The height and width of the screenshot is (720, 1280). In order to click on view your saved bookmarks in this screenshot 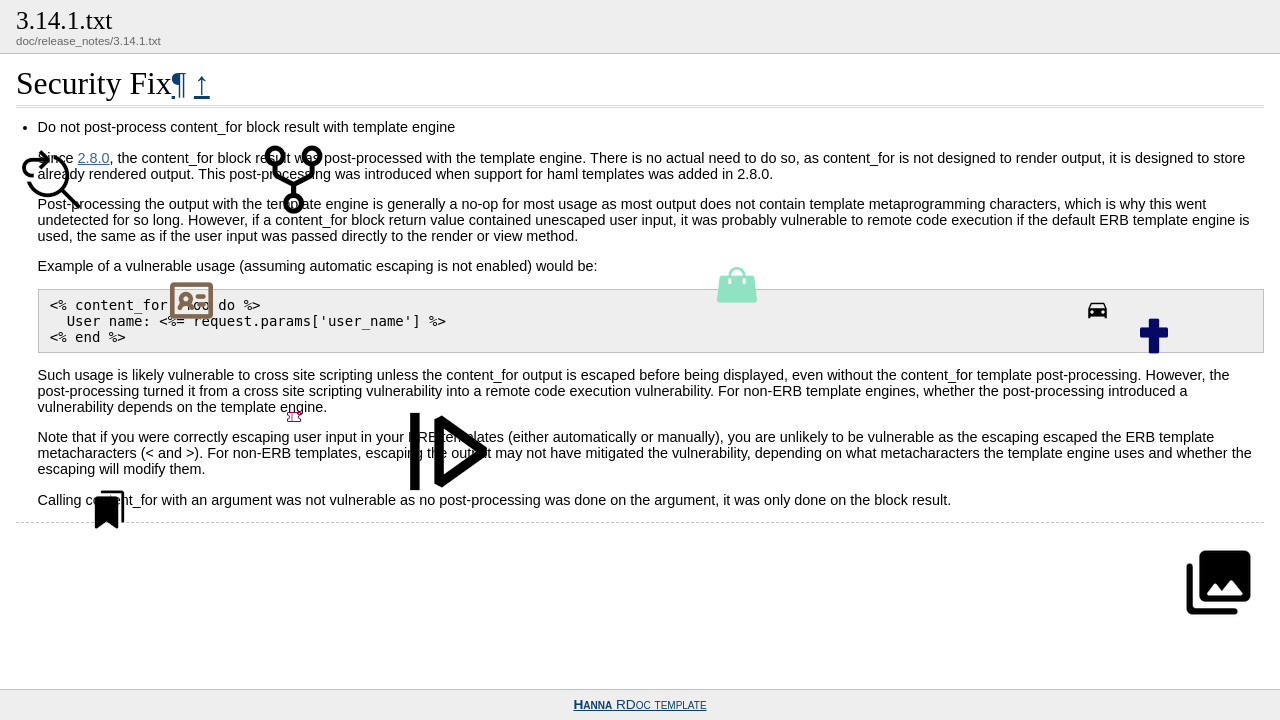, I will do `click(109, 509)`.